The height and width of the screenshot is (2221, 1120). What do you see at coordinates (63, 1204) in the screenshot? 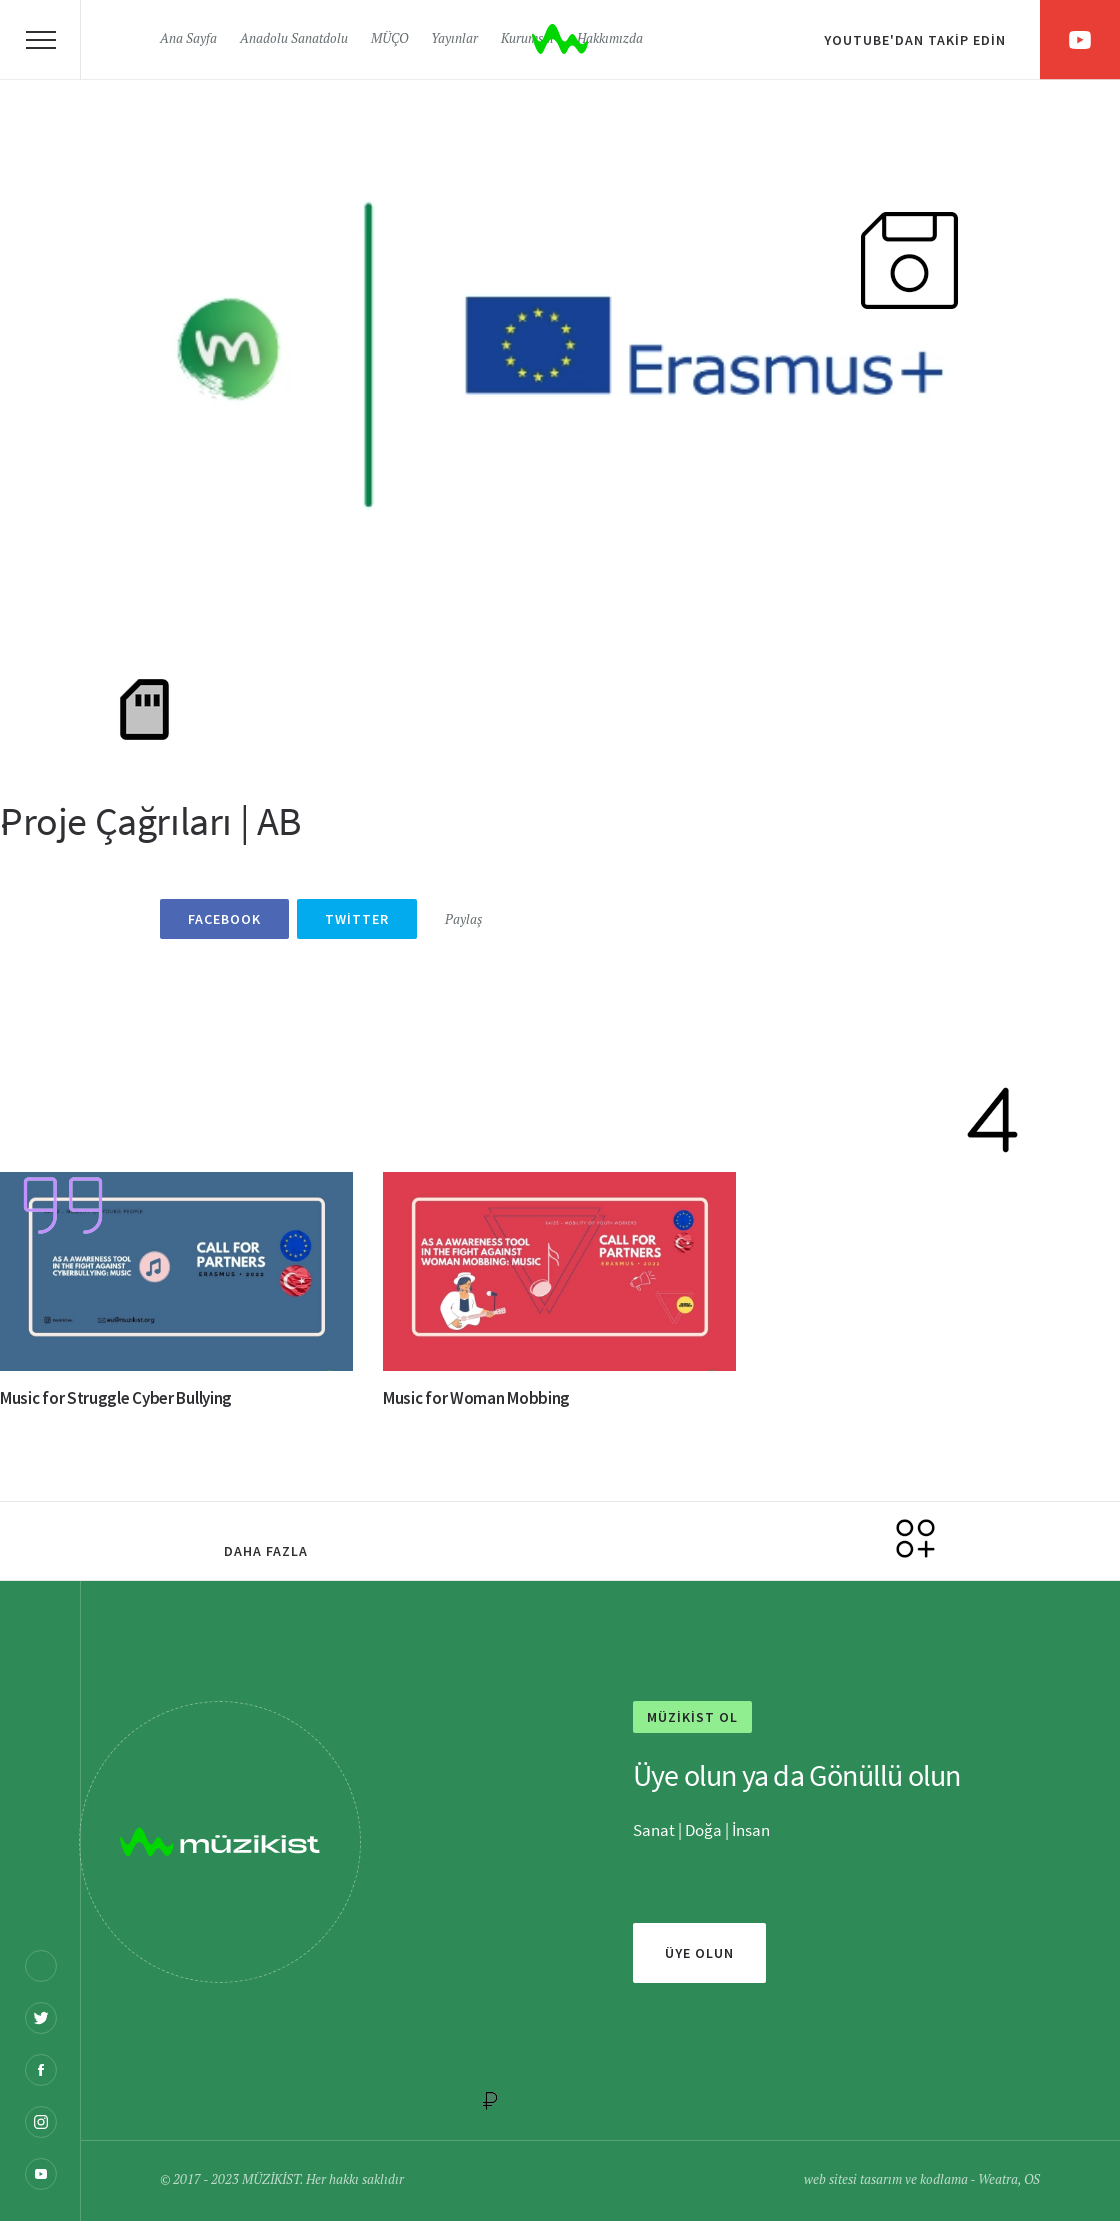
I see `view testimonials or quotes` at bounding box center [63, 1204].